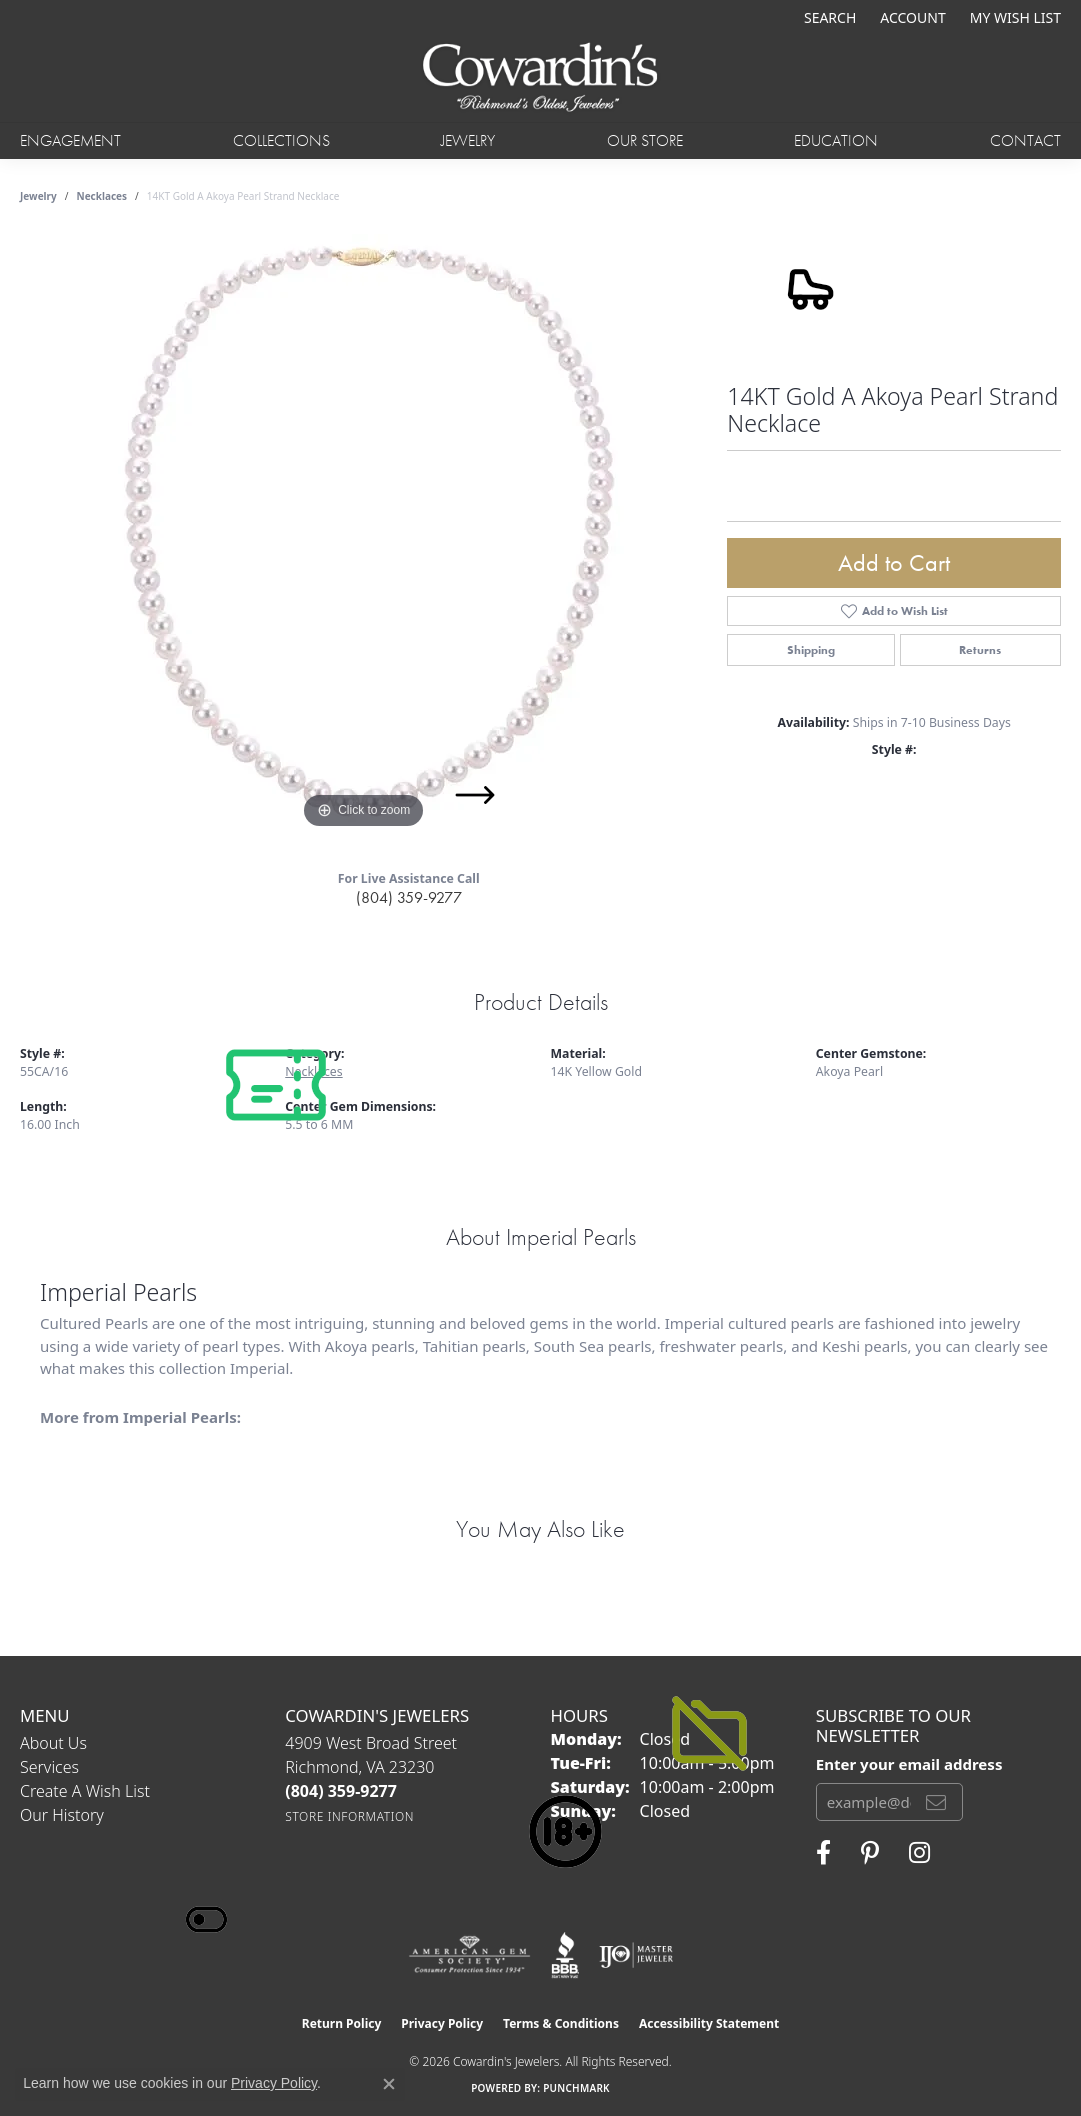 This screenshot has height=2116, width=1081. I want to click on view your tickets or passes, so click(276, 1085).